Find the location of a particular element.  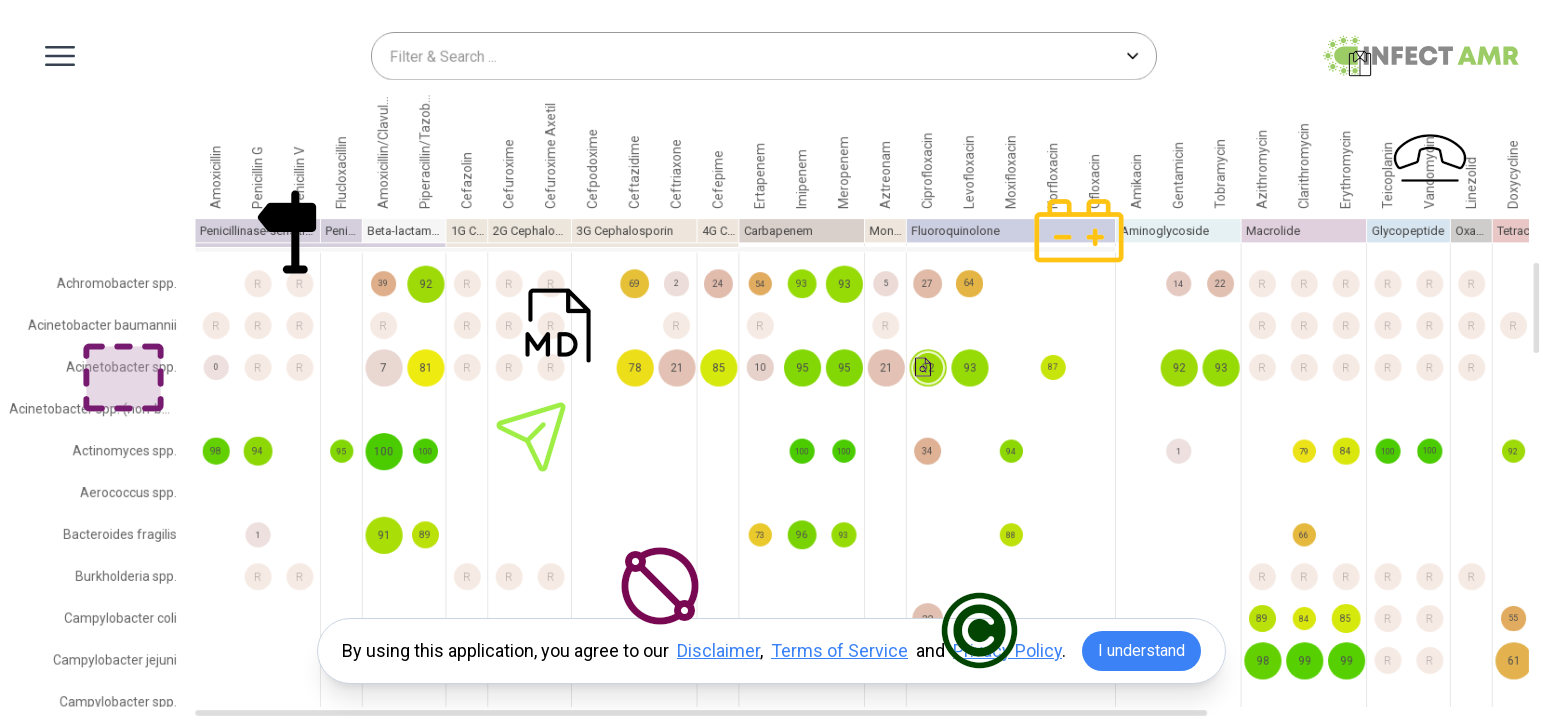

send a message is located at coordinates (533, 434).